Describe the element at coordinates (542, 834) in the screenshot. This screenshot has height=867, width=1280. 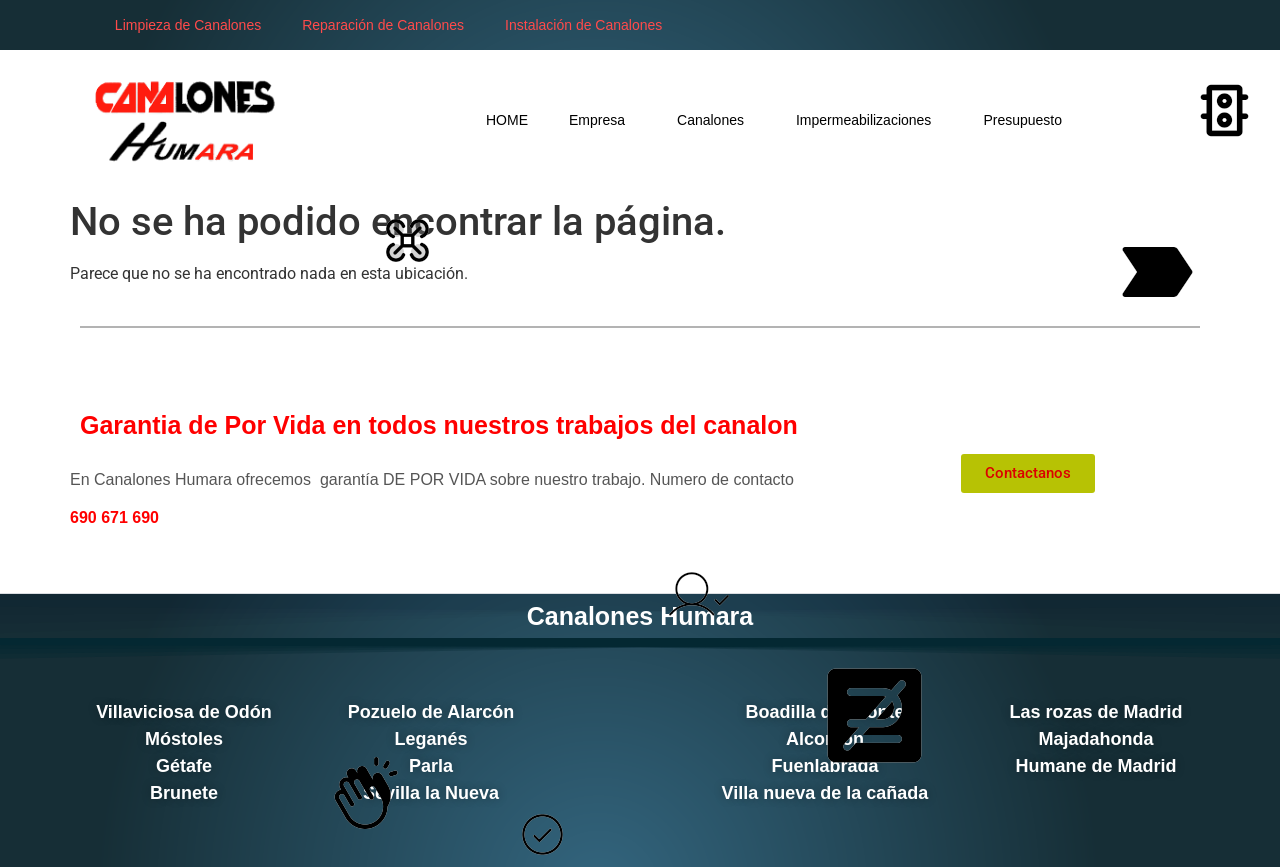
I see `indicates task or action completed successfully` at that location.